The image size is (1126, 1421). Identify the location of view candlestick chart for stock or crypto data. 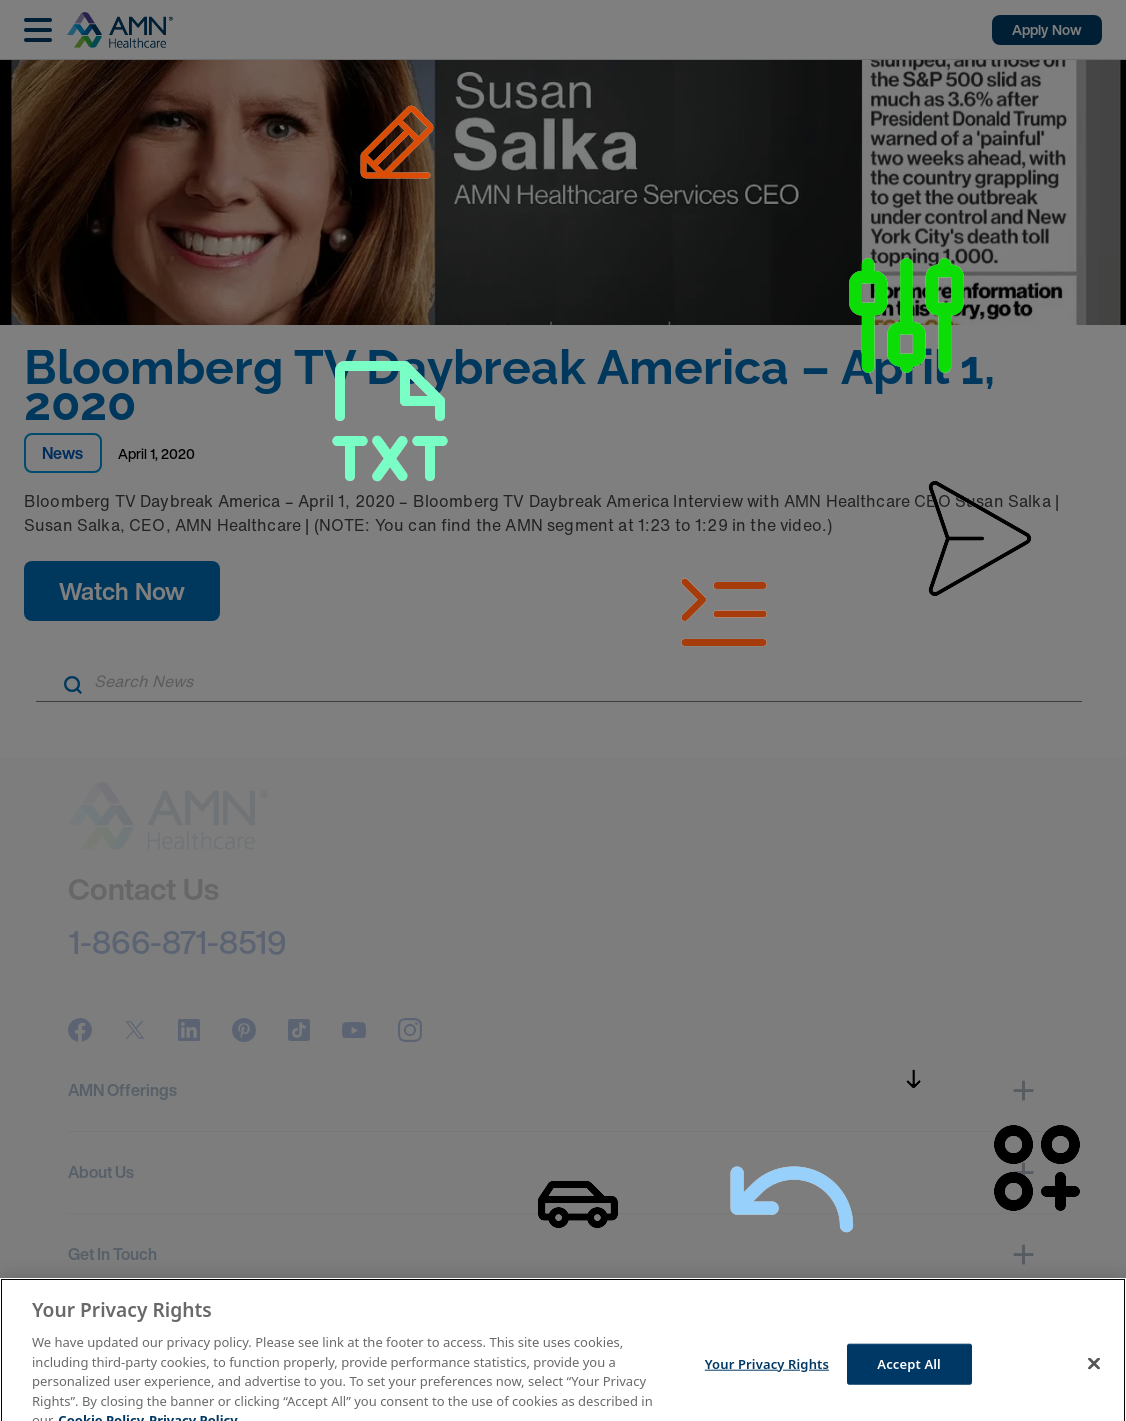
(906, 315).